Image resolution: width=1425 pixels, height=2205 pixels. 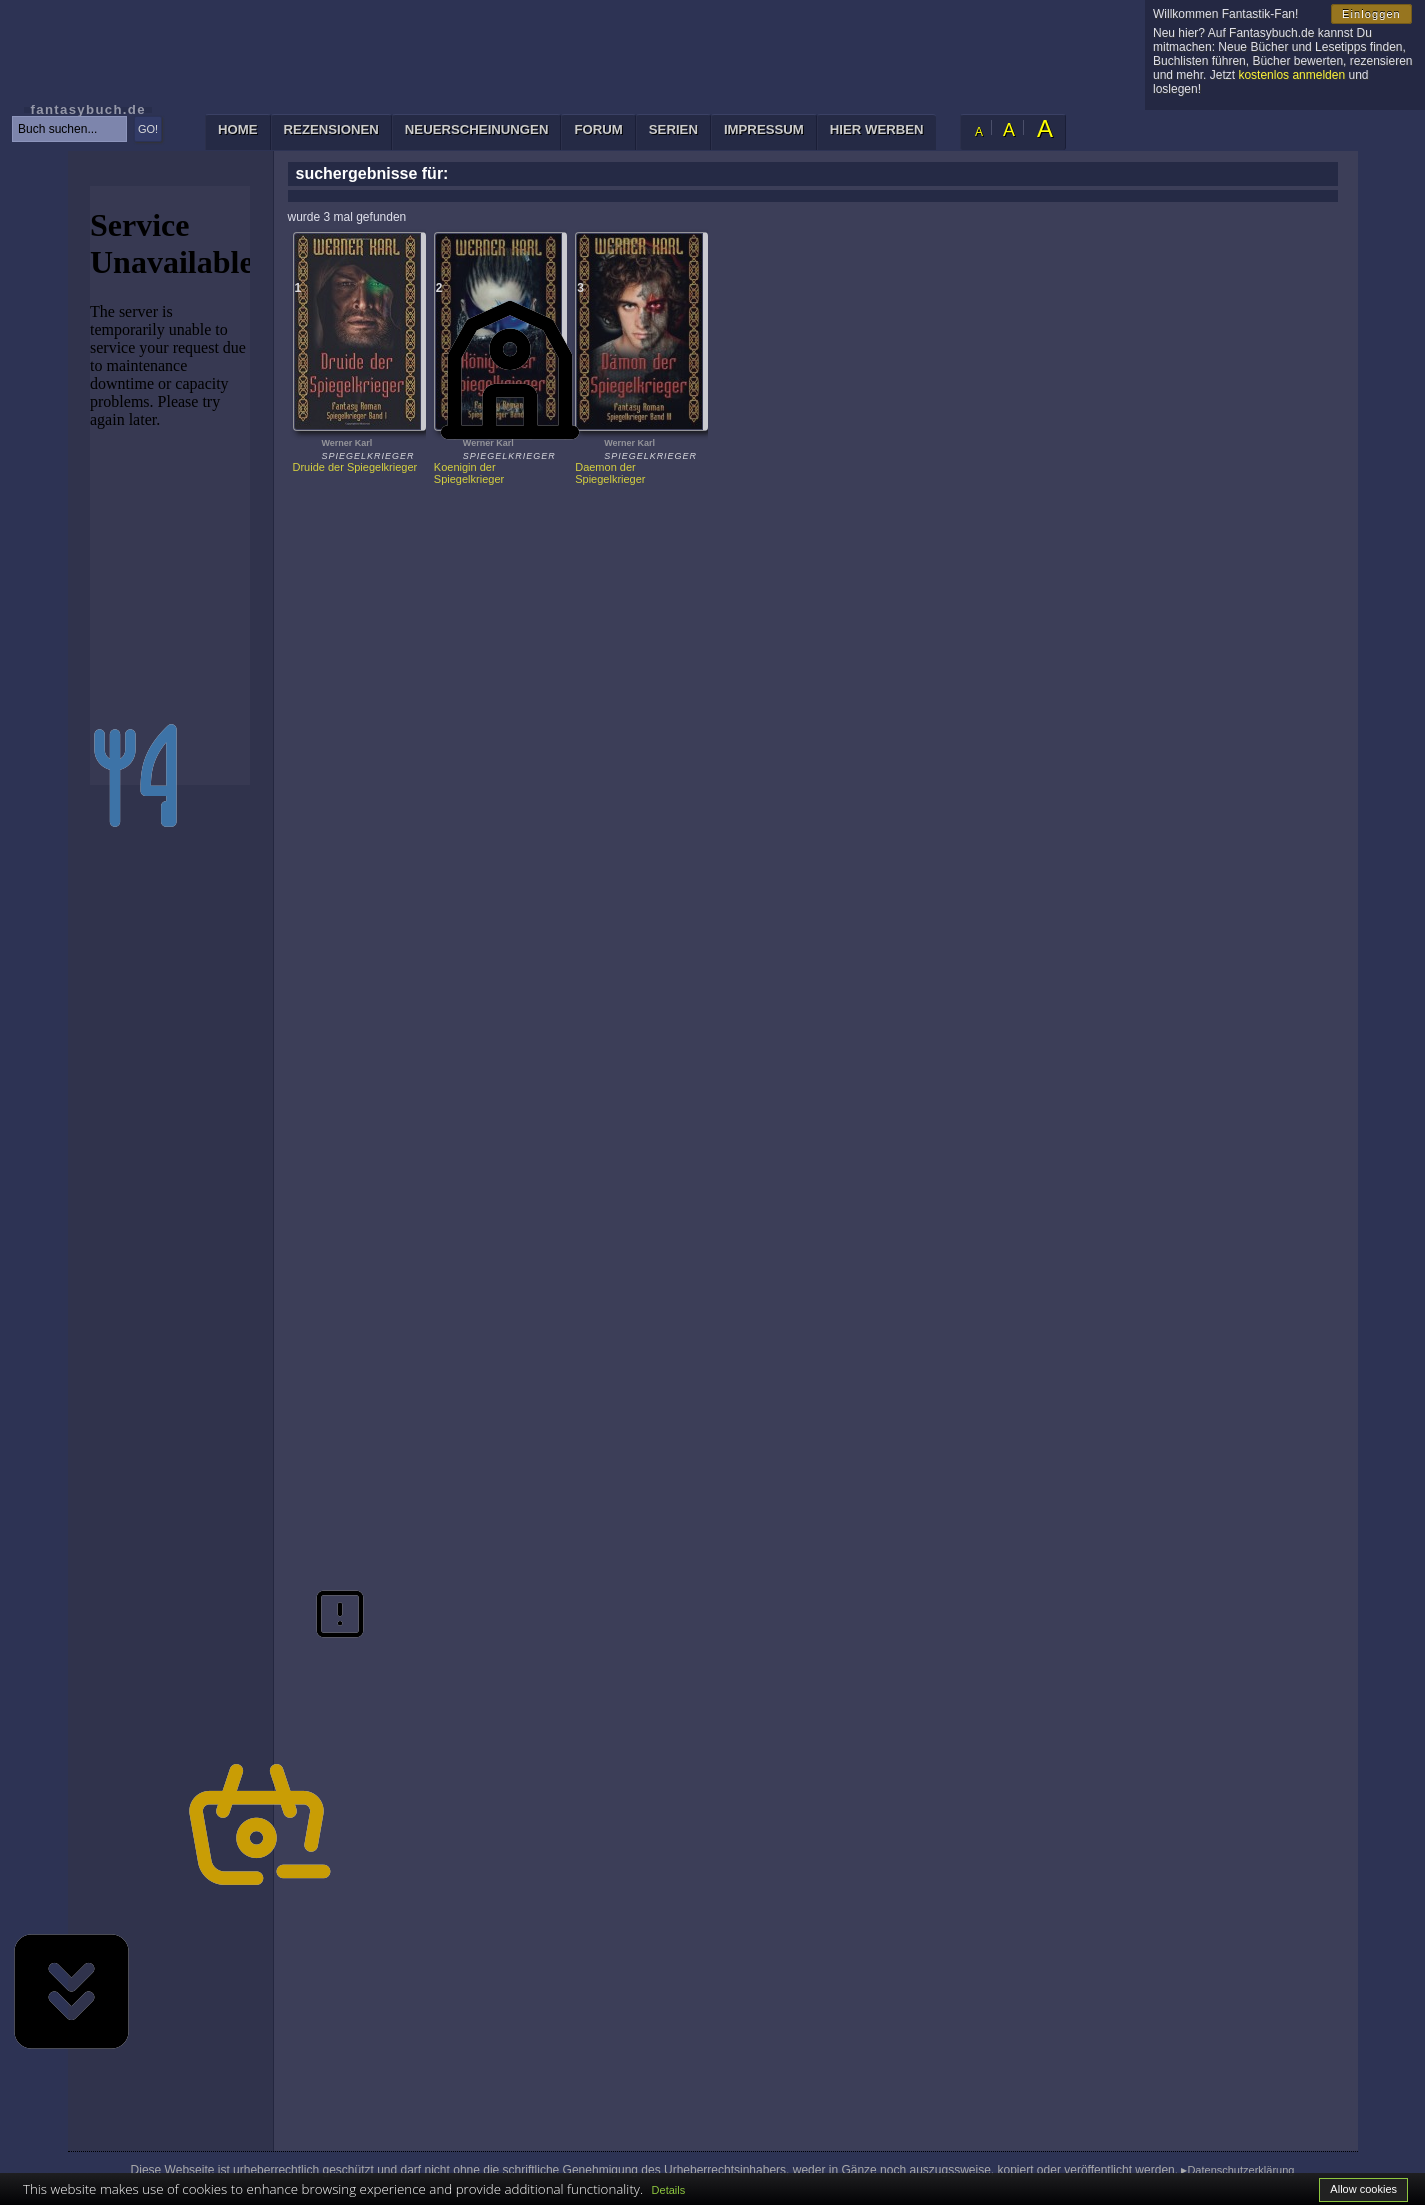 What do you see at coordinates (340, 1614) in the screenshot?
I see `indicates a warning or alert status` at bounding box center [340, 1614].